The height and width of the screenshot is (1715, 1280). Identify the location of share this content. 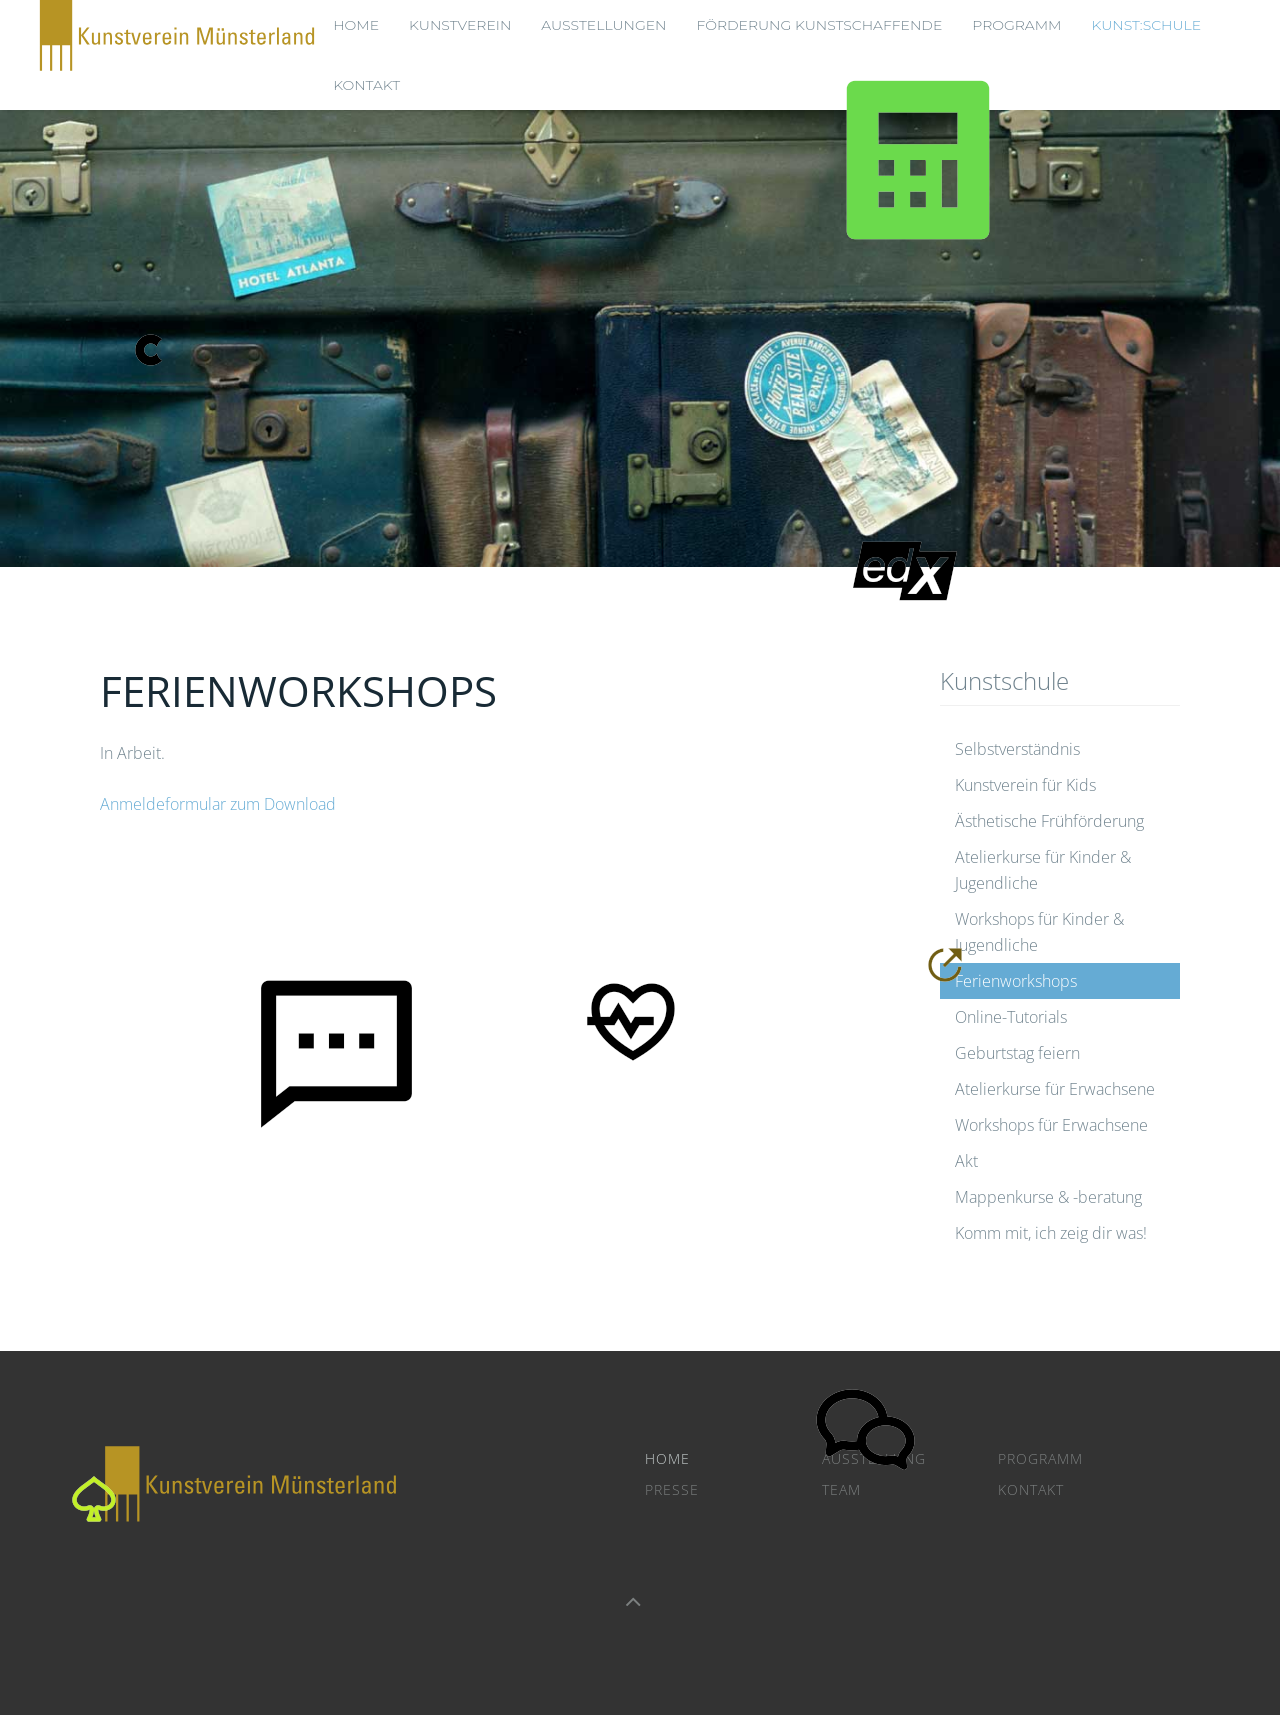
(945, 965).